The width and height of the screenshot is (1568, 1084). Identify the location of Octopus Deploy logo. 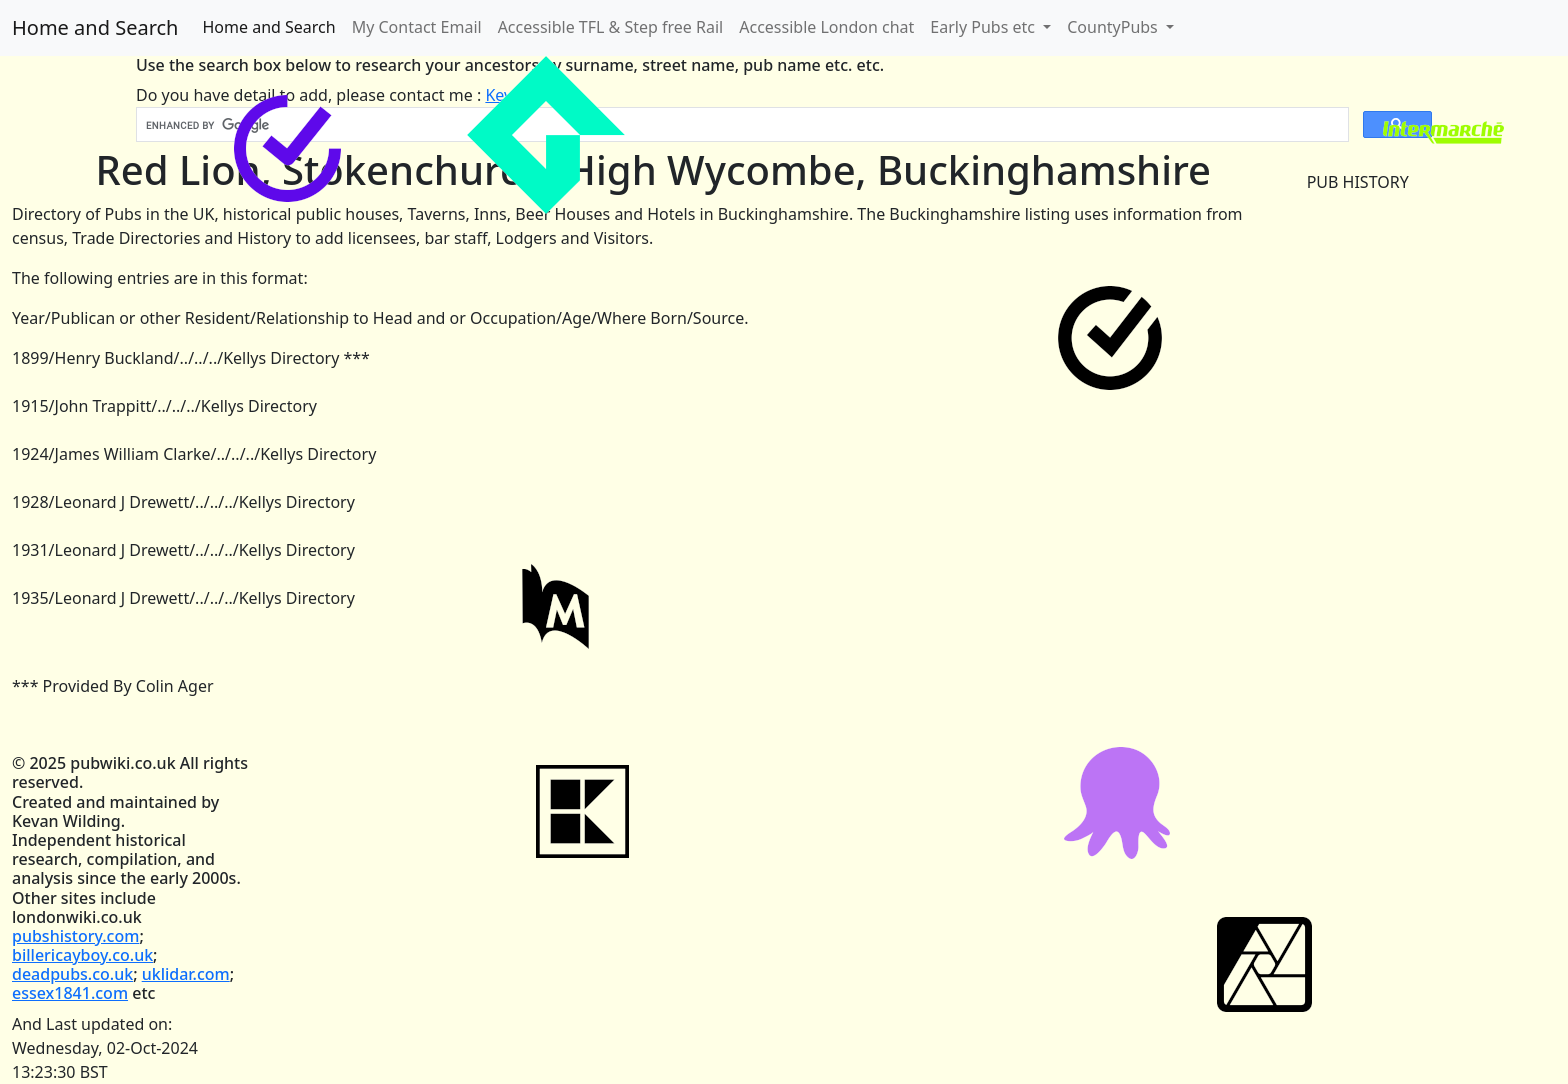
(1117, 803).